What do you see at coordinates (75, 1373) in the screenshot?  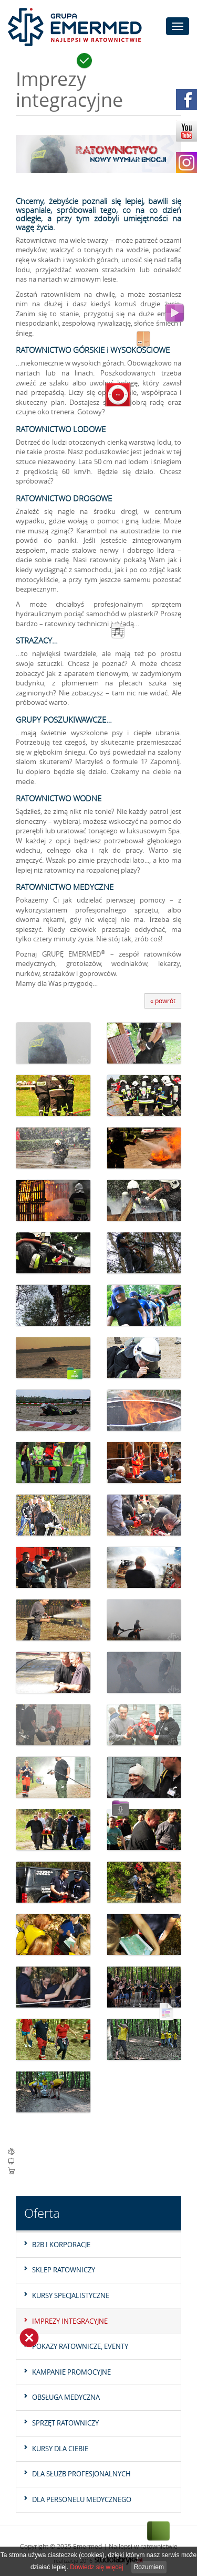 I see `open your GameJolt games folder` at bounding box center [75, 1373].